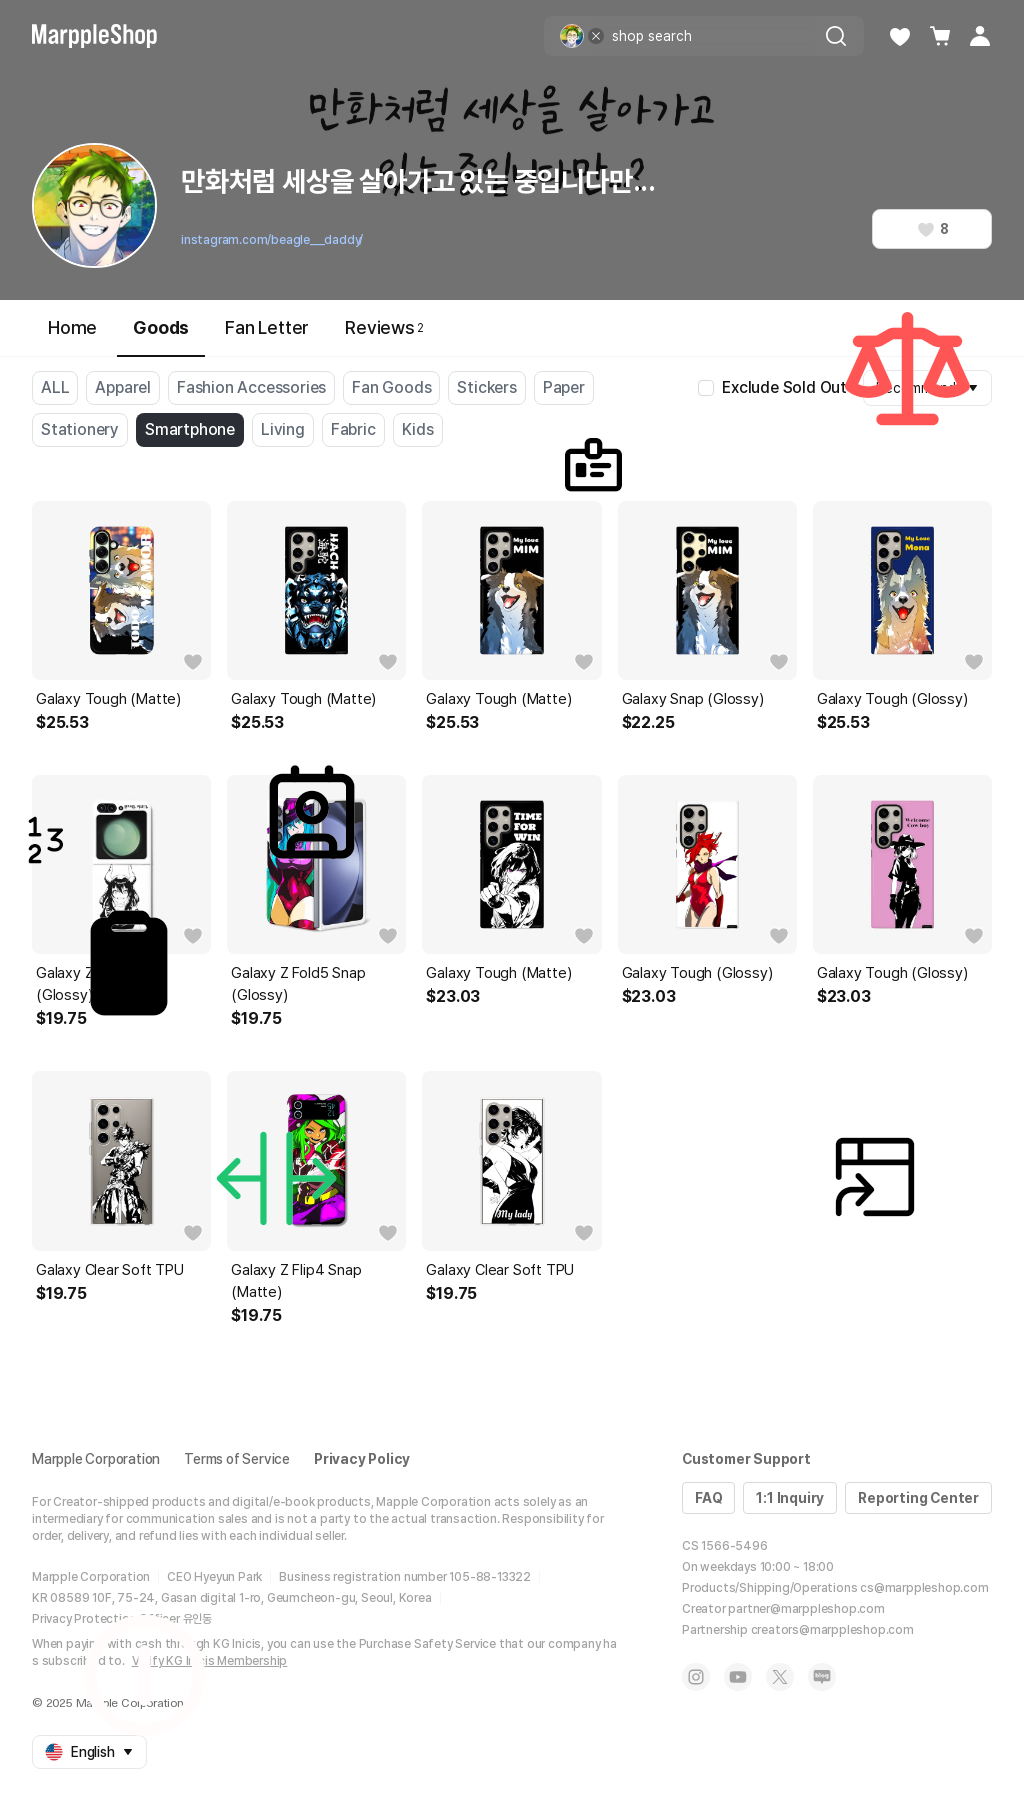 The width and height of the screenshot is (1024, 1802). What do you see at coordinates (276, 1178) in the screenshot?
I see `split view horizontally` at bounding box center [276, 1178].